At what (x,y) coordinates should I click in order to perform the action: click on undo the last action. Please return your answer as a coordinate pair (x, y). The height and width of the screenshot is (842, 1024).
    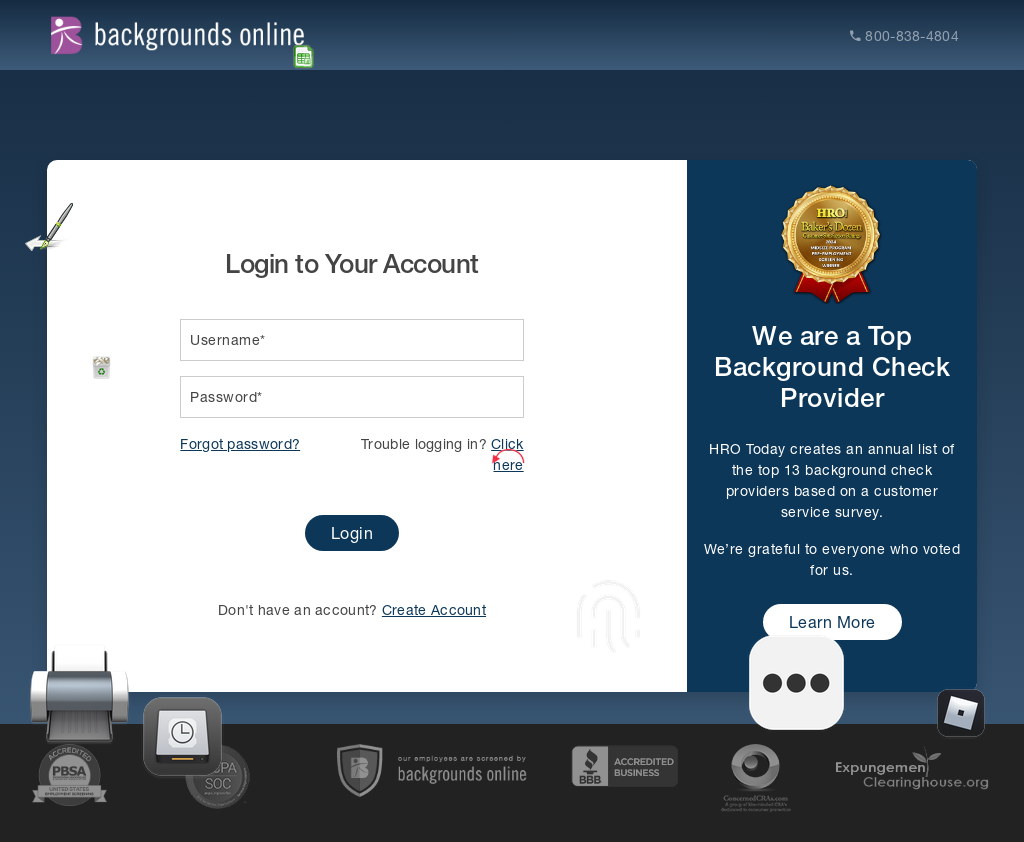
    Looking at the image, I should click on (508, 456).